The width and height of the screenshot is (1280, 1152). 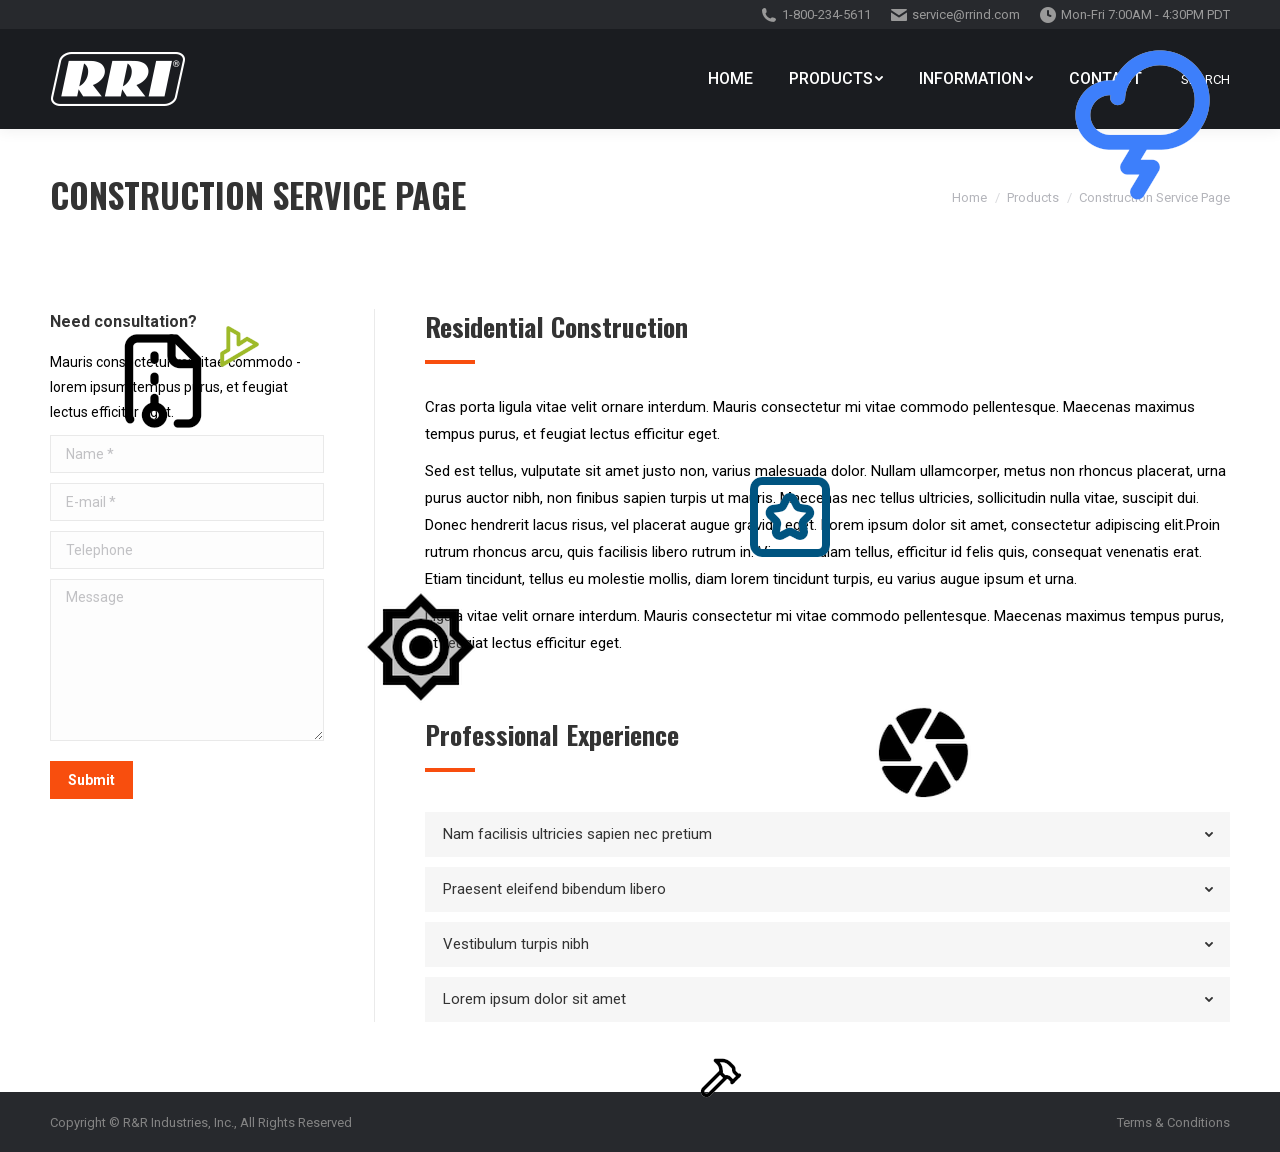 What do you see at coordinates (790, 517) in the screenshot?
I see `add item to favorites` at bounding box center [790, 517].